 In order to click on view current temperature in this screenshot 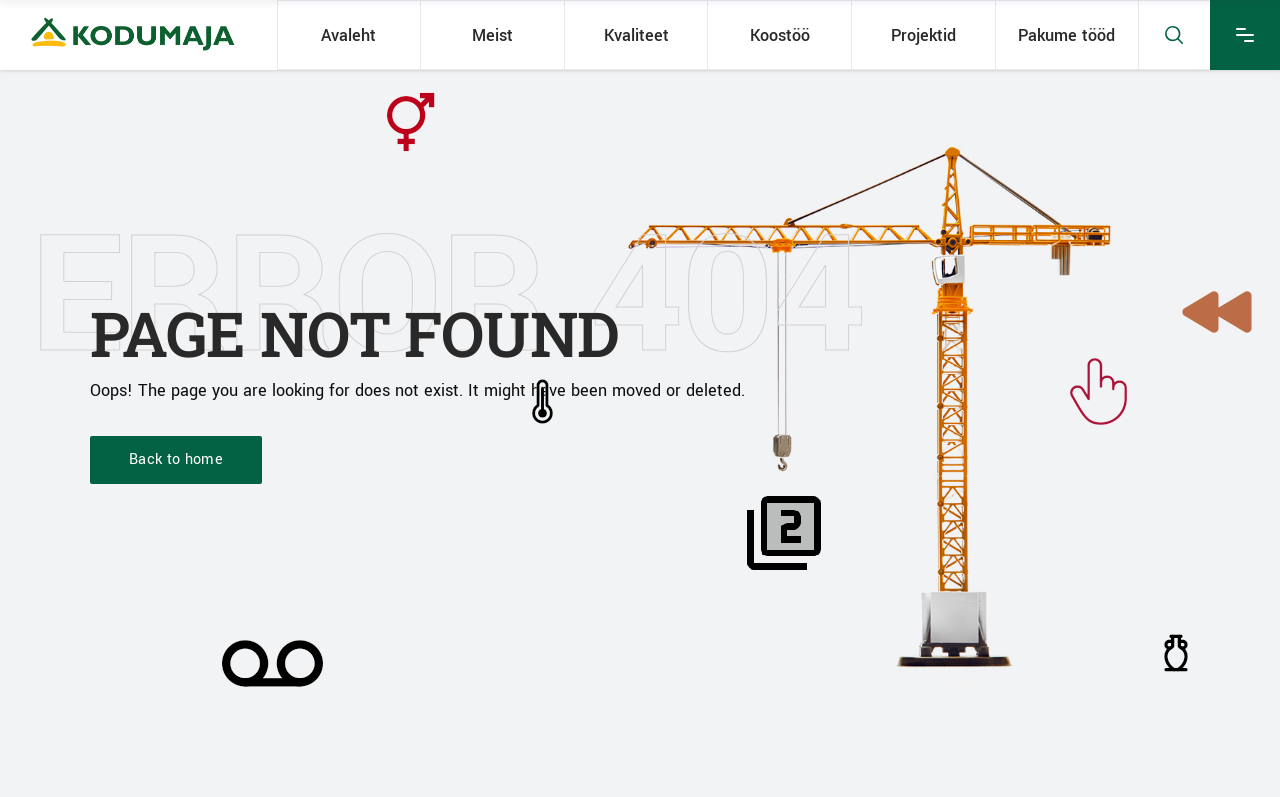, I will do `click(542, 401)`.